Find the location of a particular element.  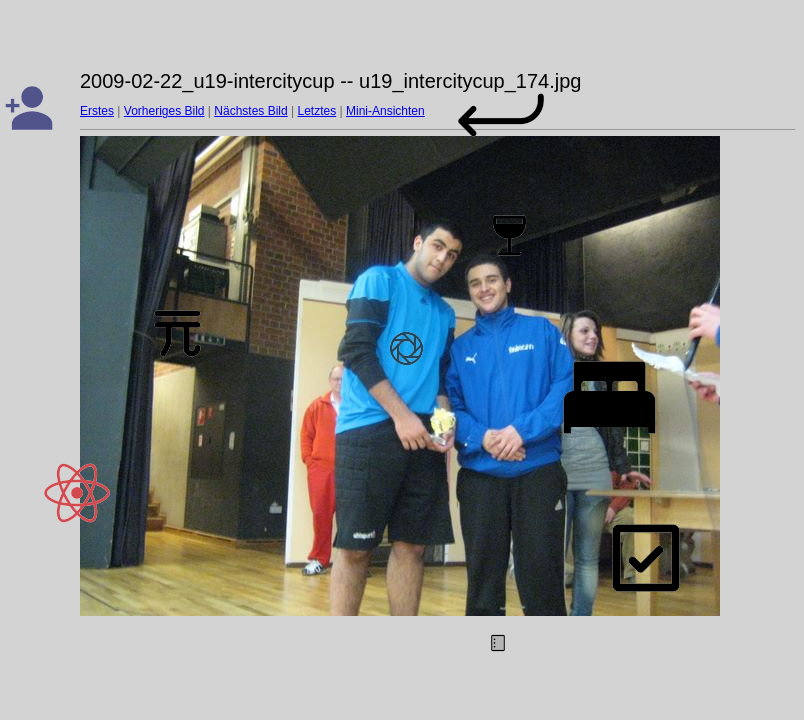

React framework or library logo is located at coordinates (77, 493).